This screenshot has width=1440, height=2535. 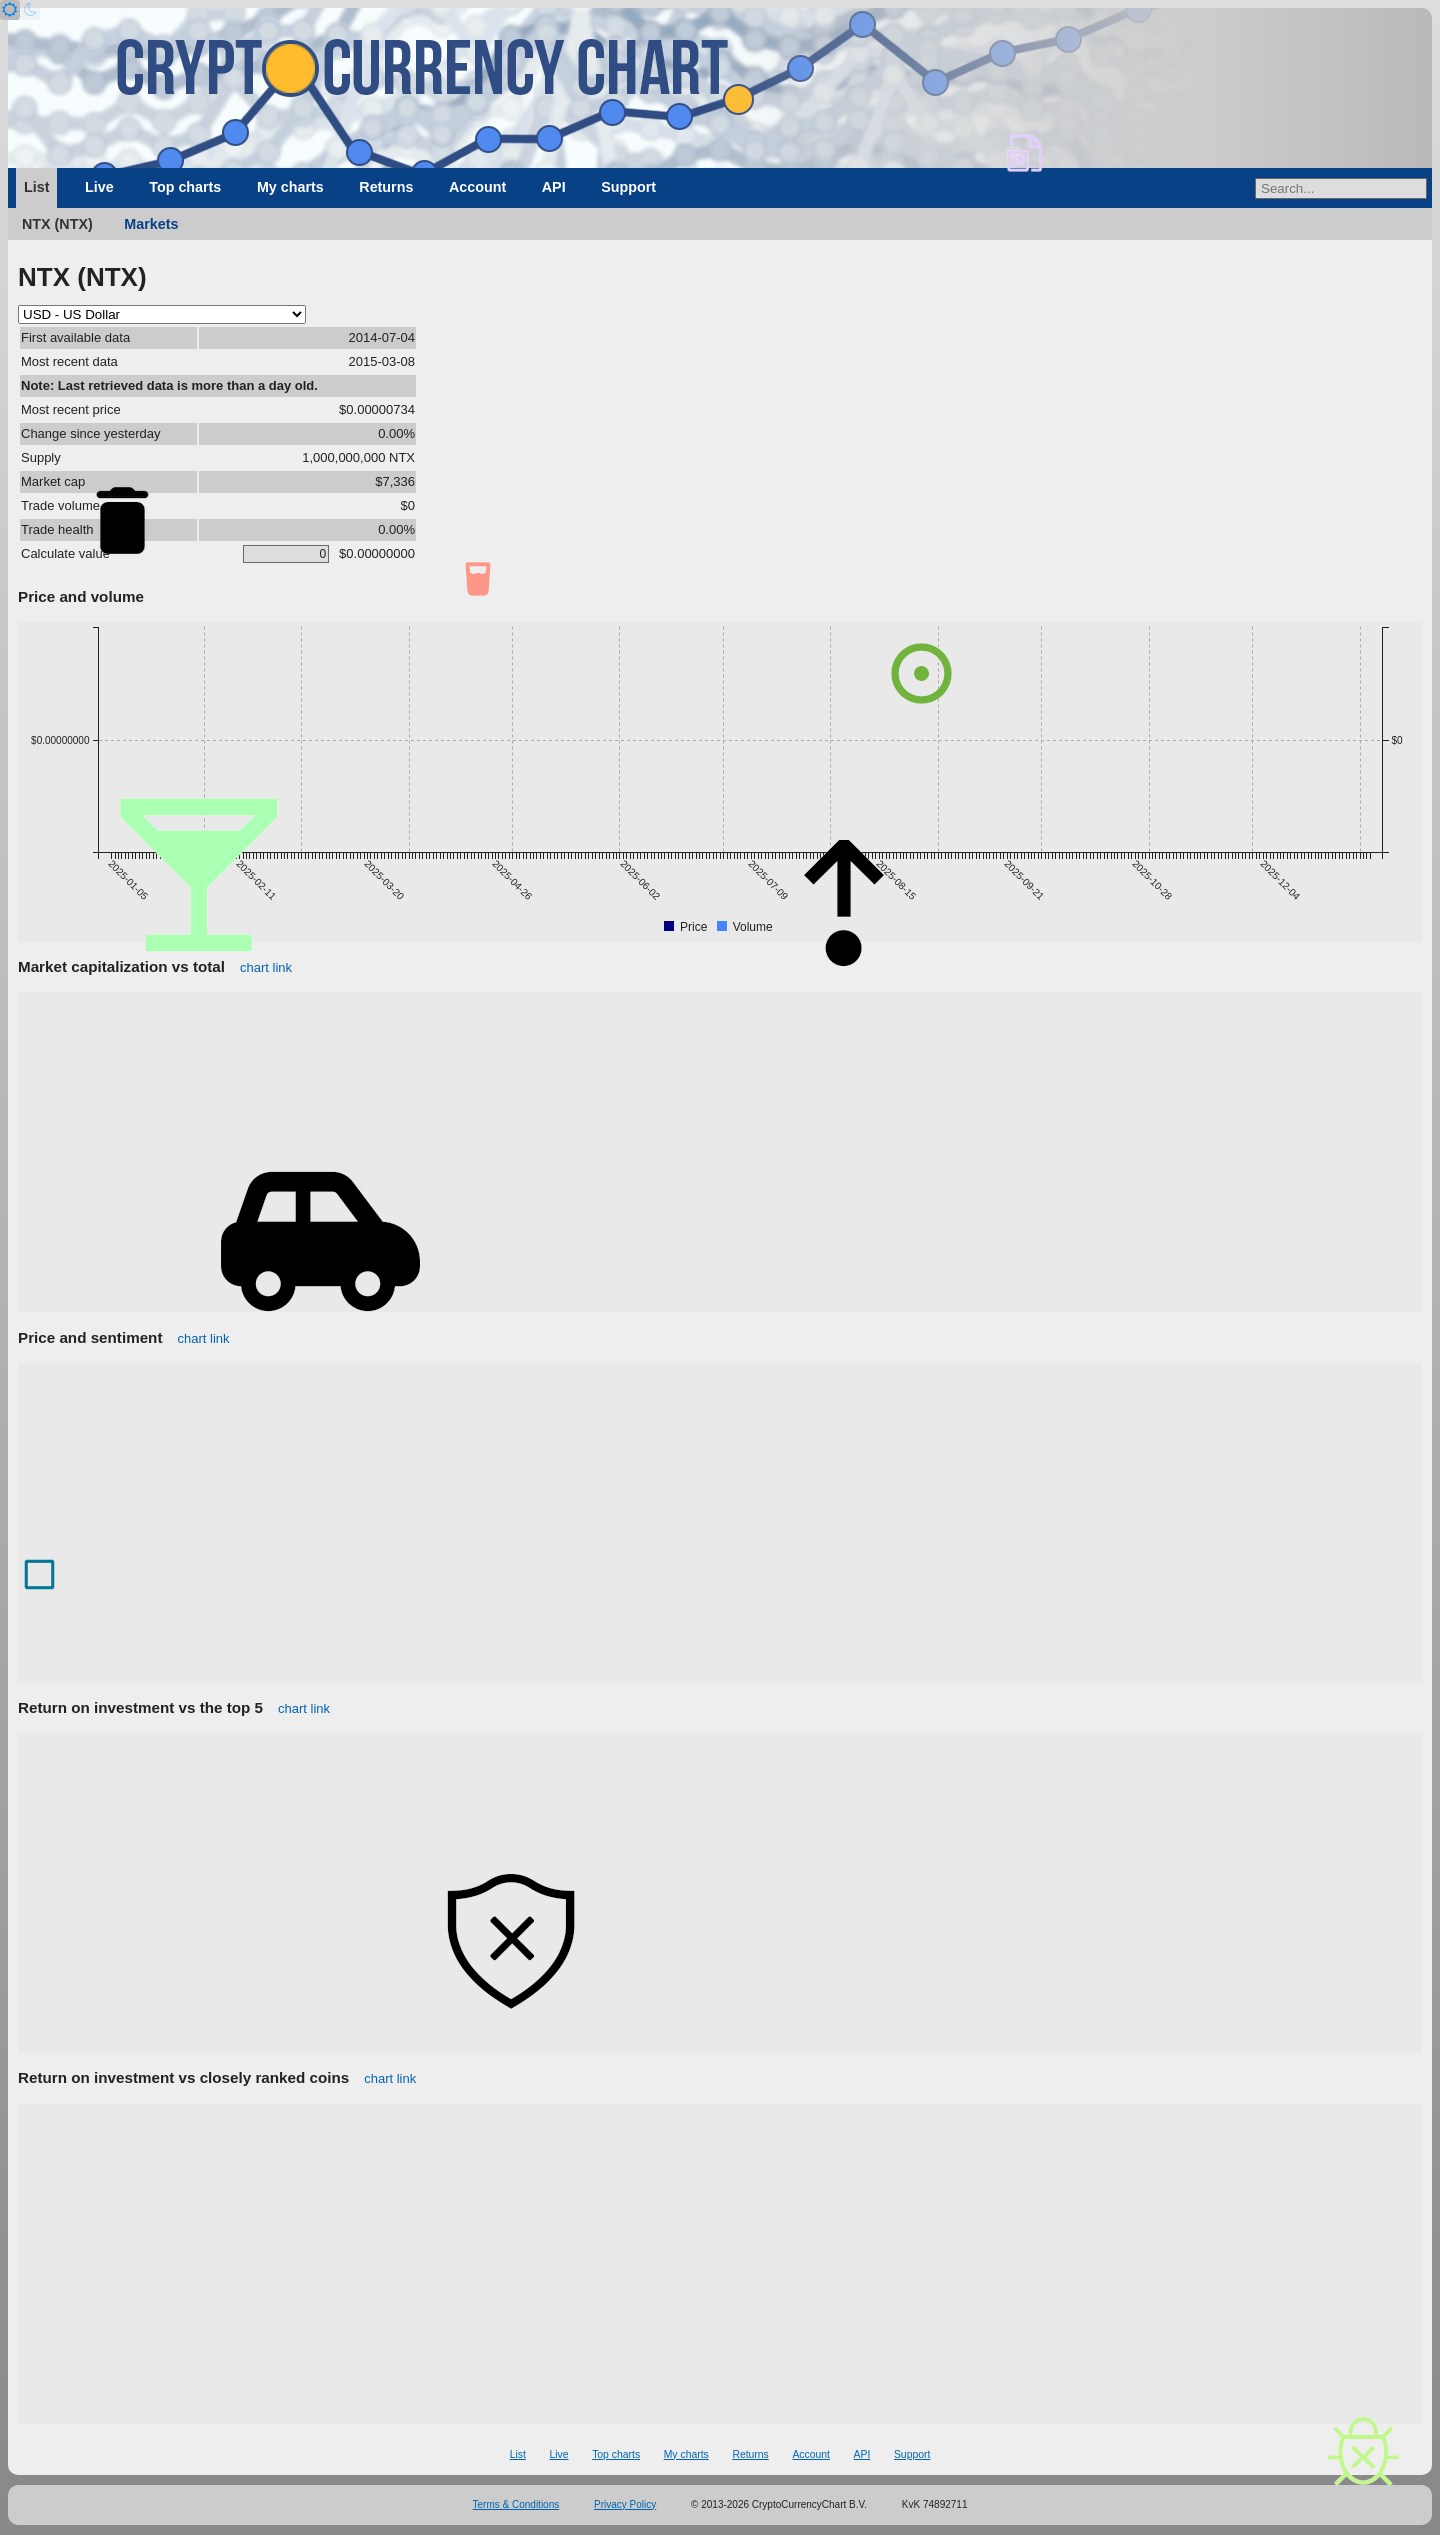 I want to click on stop or halt a running process, so click(x=39, y=1574).